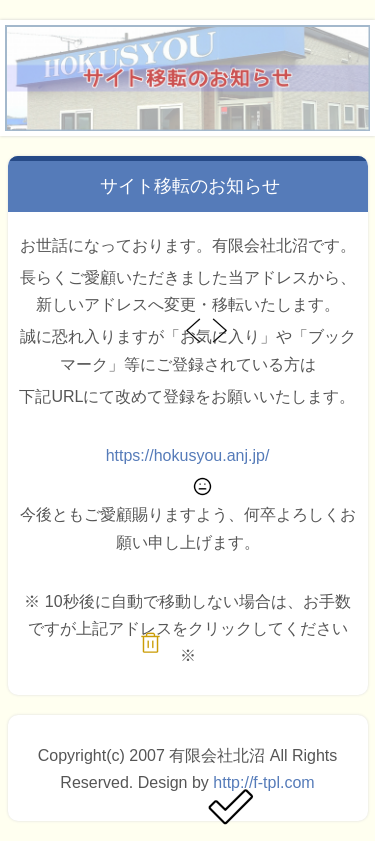 Image resolution: width=375 pixels, height=841 pixels. Describe the element at coordinates (206, 330) in the screenshot. I see `view or edit source code` at that location.